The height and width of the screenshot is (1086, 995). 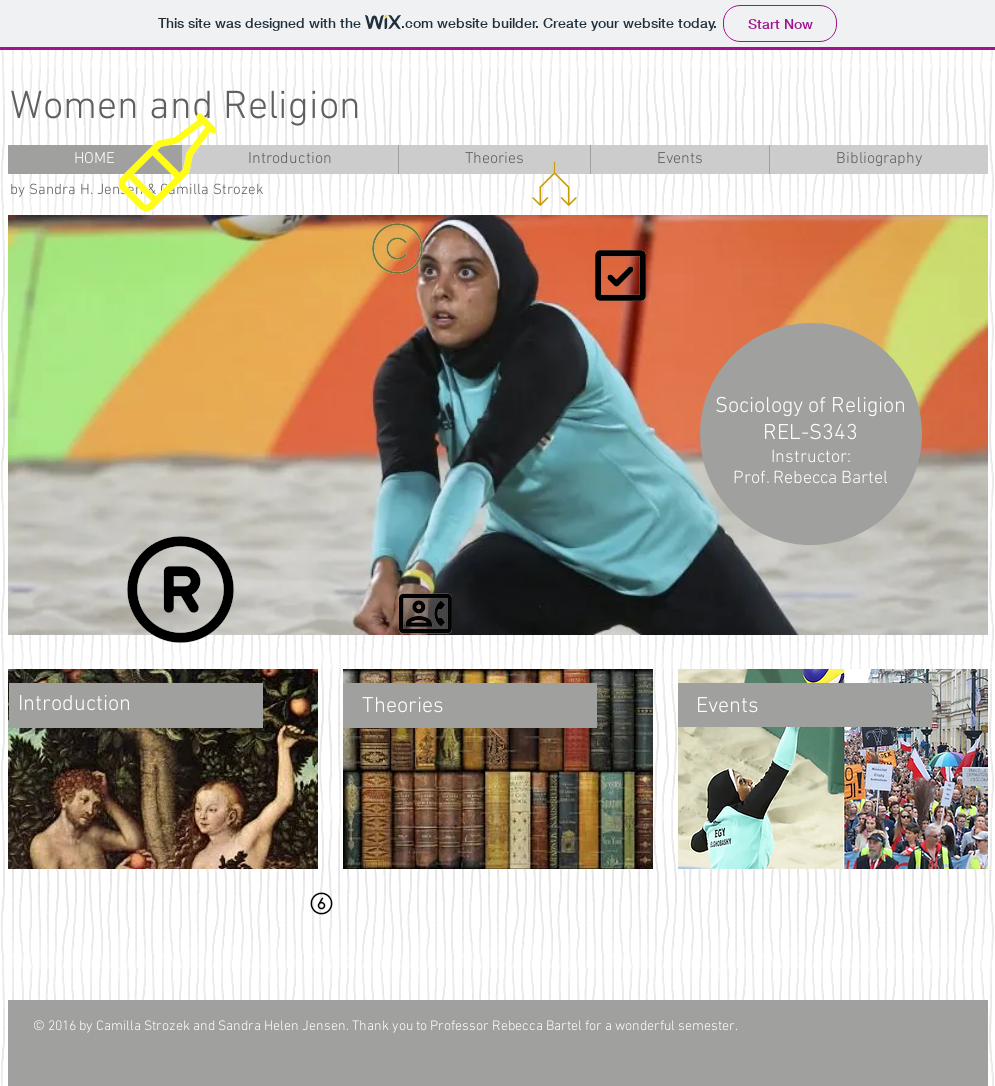 What do you see at coordinates (321, 903) in the screenshot?
I see `indicates step six in a multi-step process` at bounding box center [321, 903].